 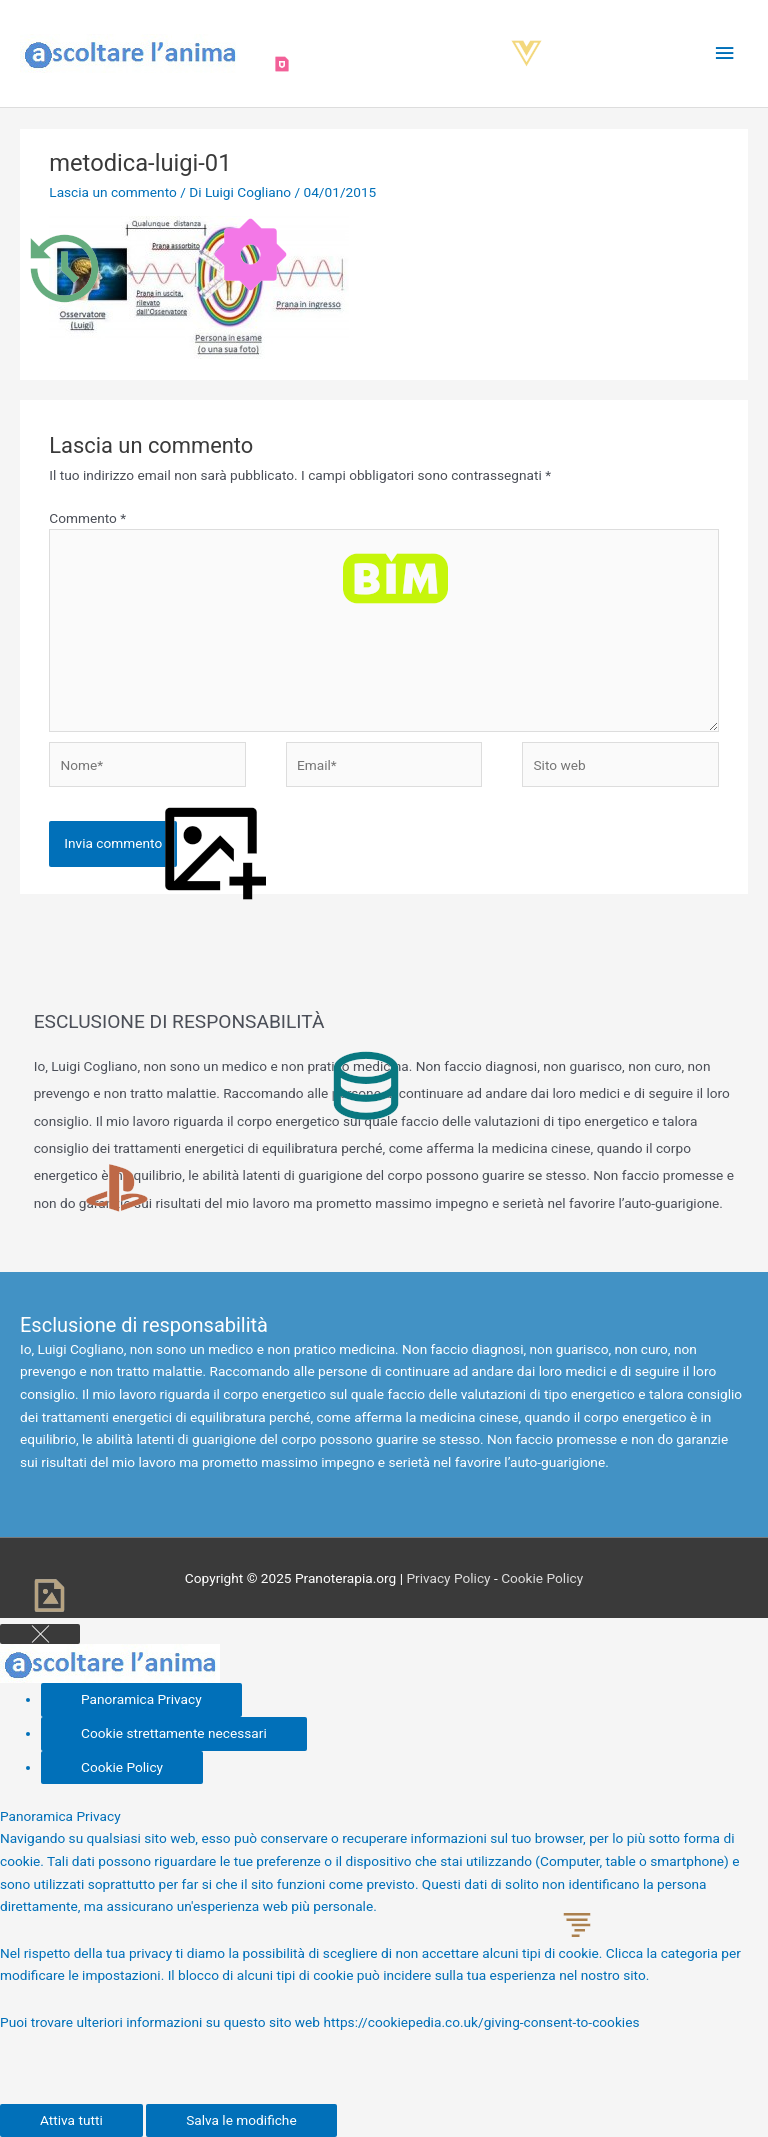 What do you see at coordinates (64, 268) in the screenshot?
I see `view recent activity or history` at bounding box center [64, 268].